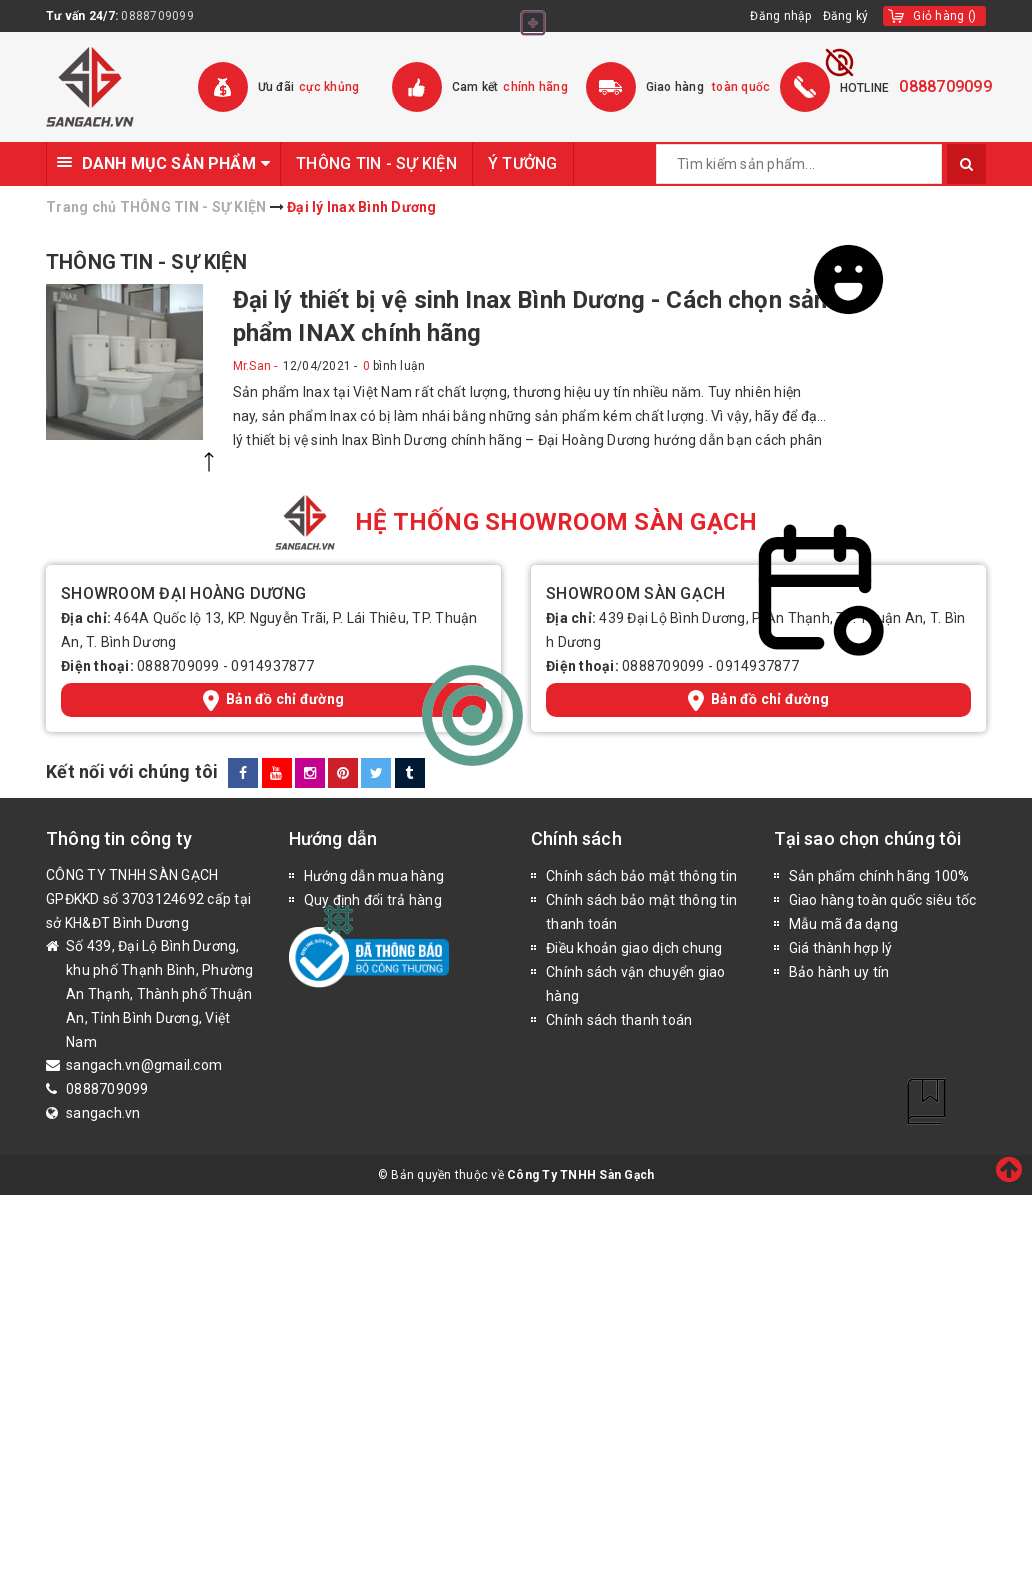 The width and height of the screenshot is (1032, 1588). What do you see at coordinates (533, 23) in the screenshot?
I see `add a new item or entry` at bounding box center [533, 23].